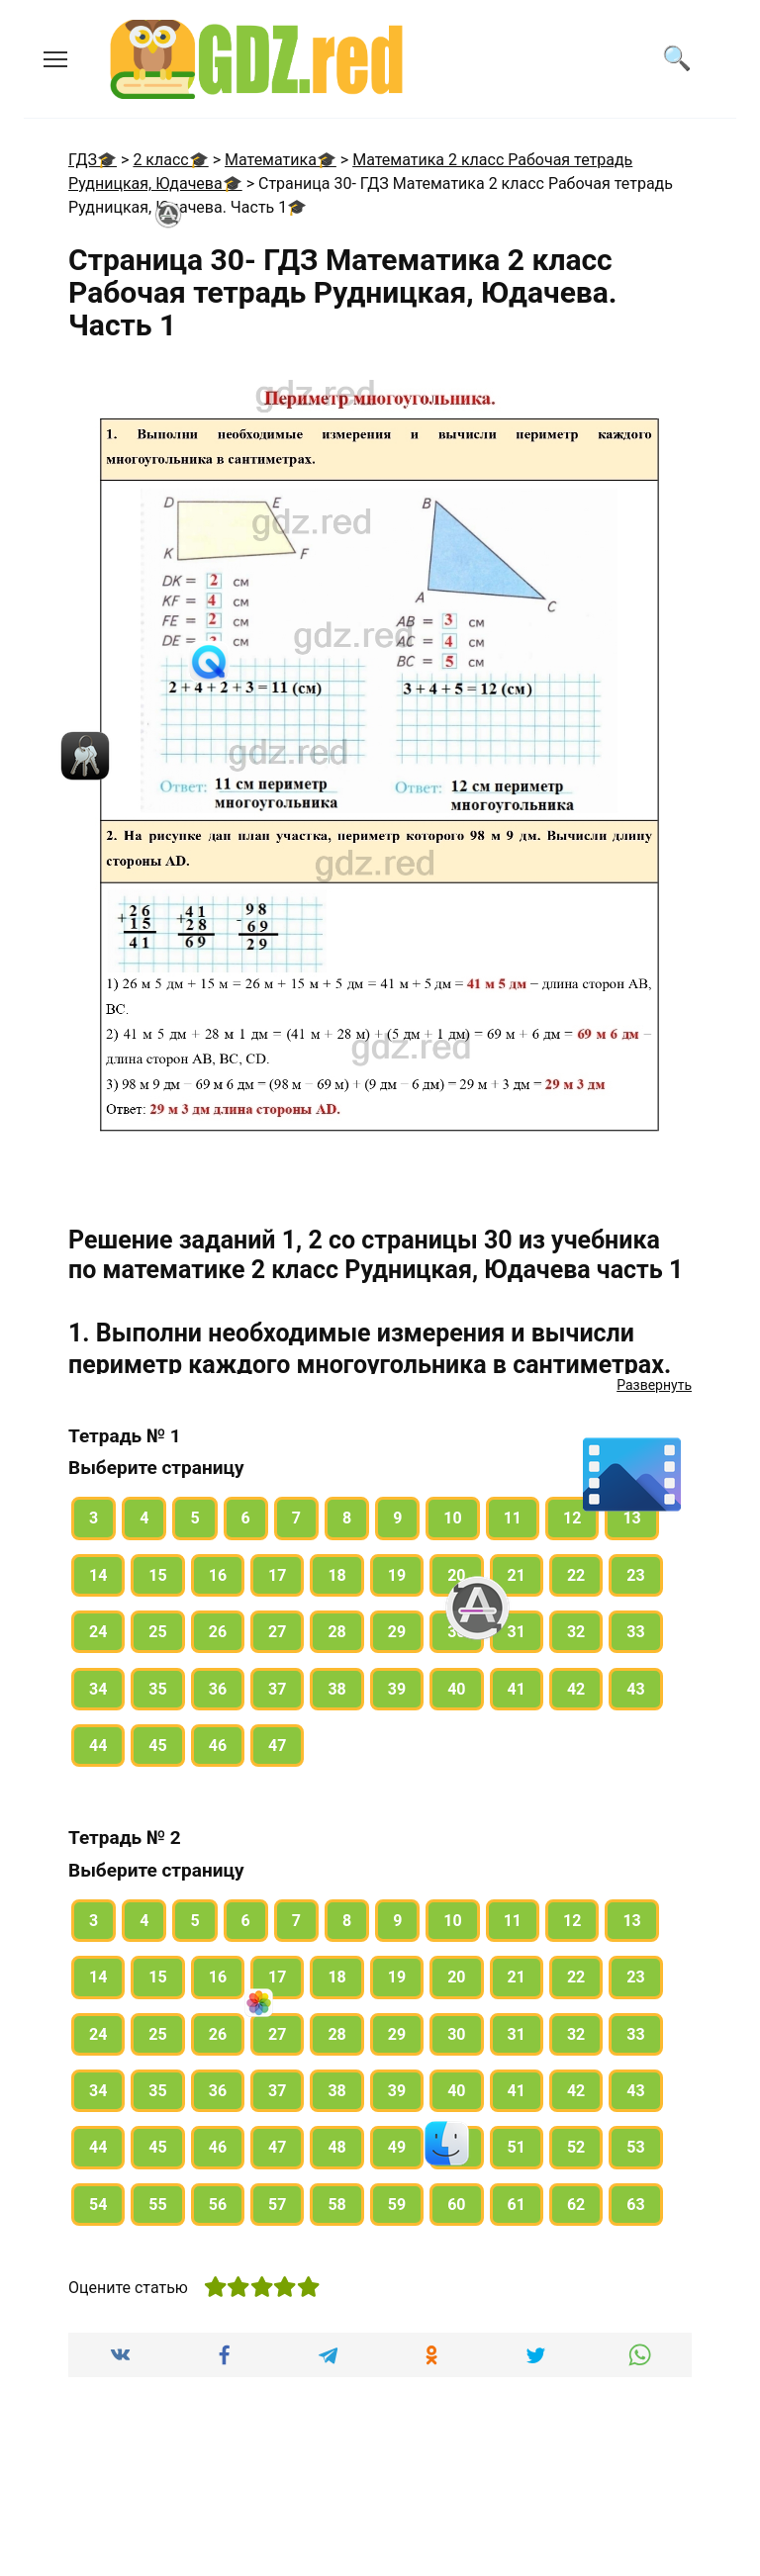 This screenshot has width=760, height=2576. I want to click on open the video editor app, so click(631, 1474).